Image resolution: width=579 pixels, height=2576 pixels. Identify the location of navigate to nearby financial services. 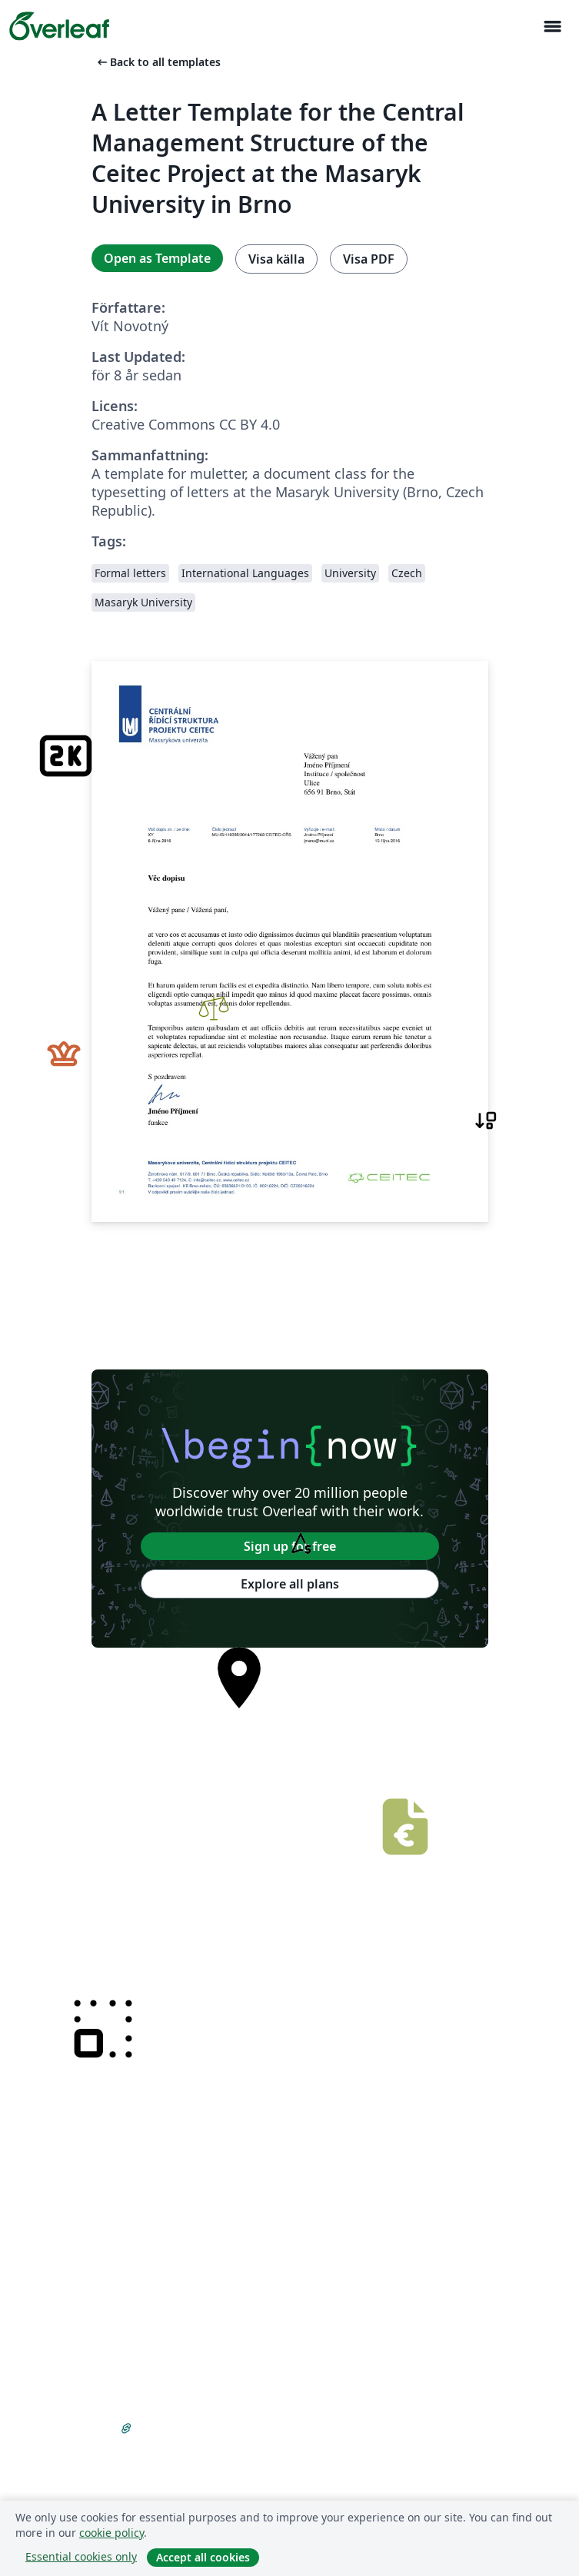
(301, 1543).